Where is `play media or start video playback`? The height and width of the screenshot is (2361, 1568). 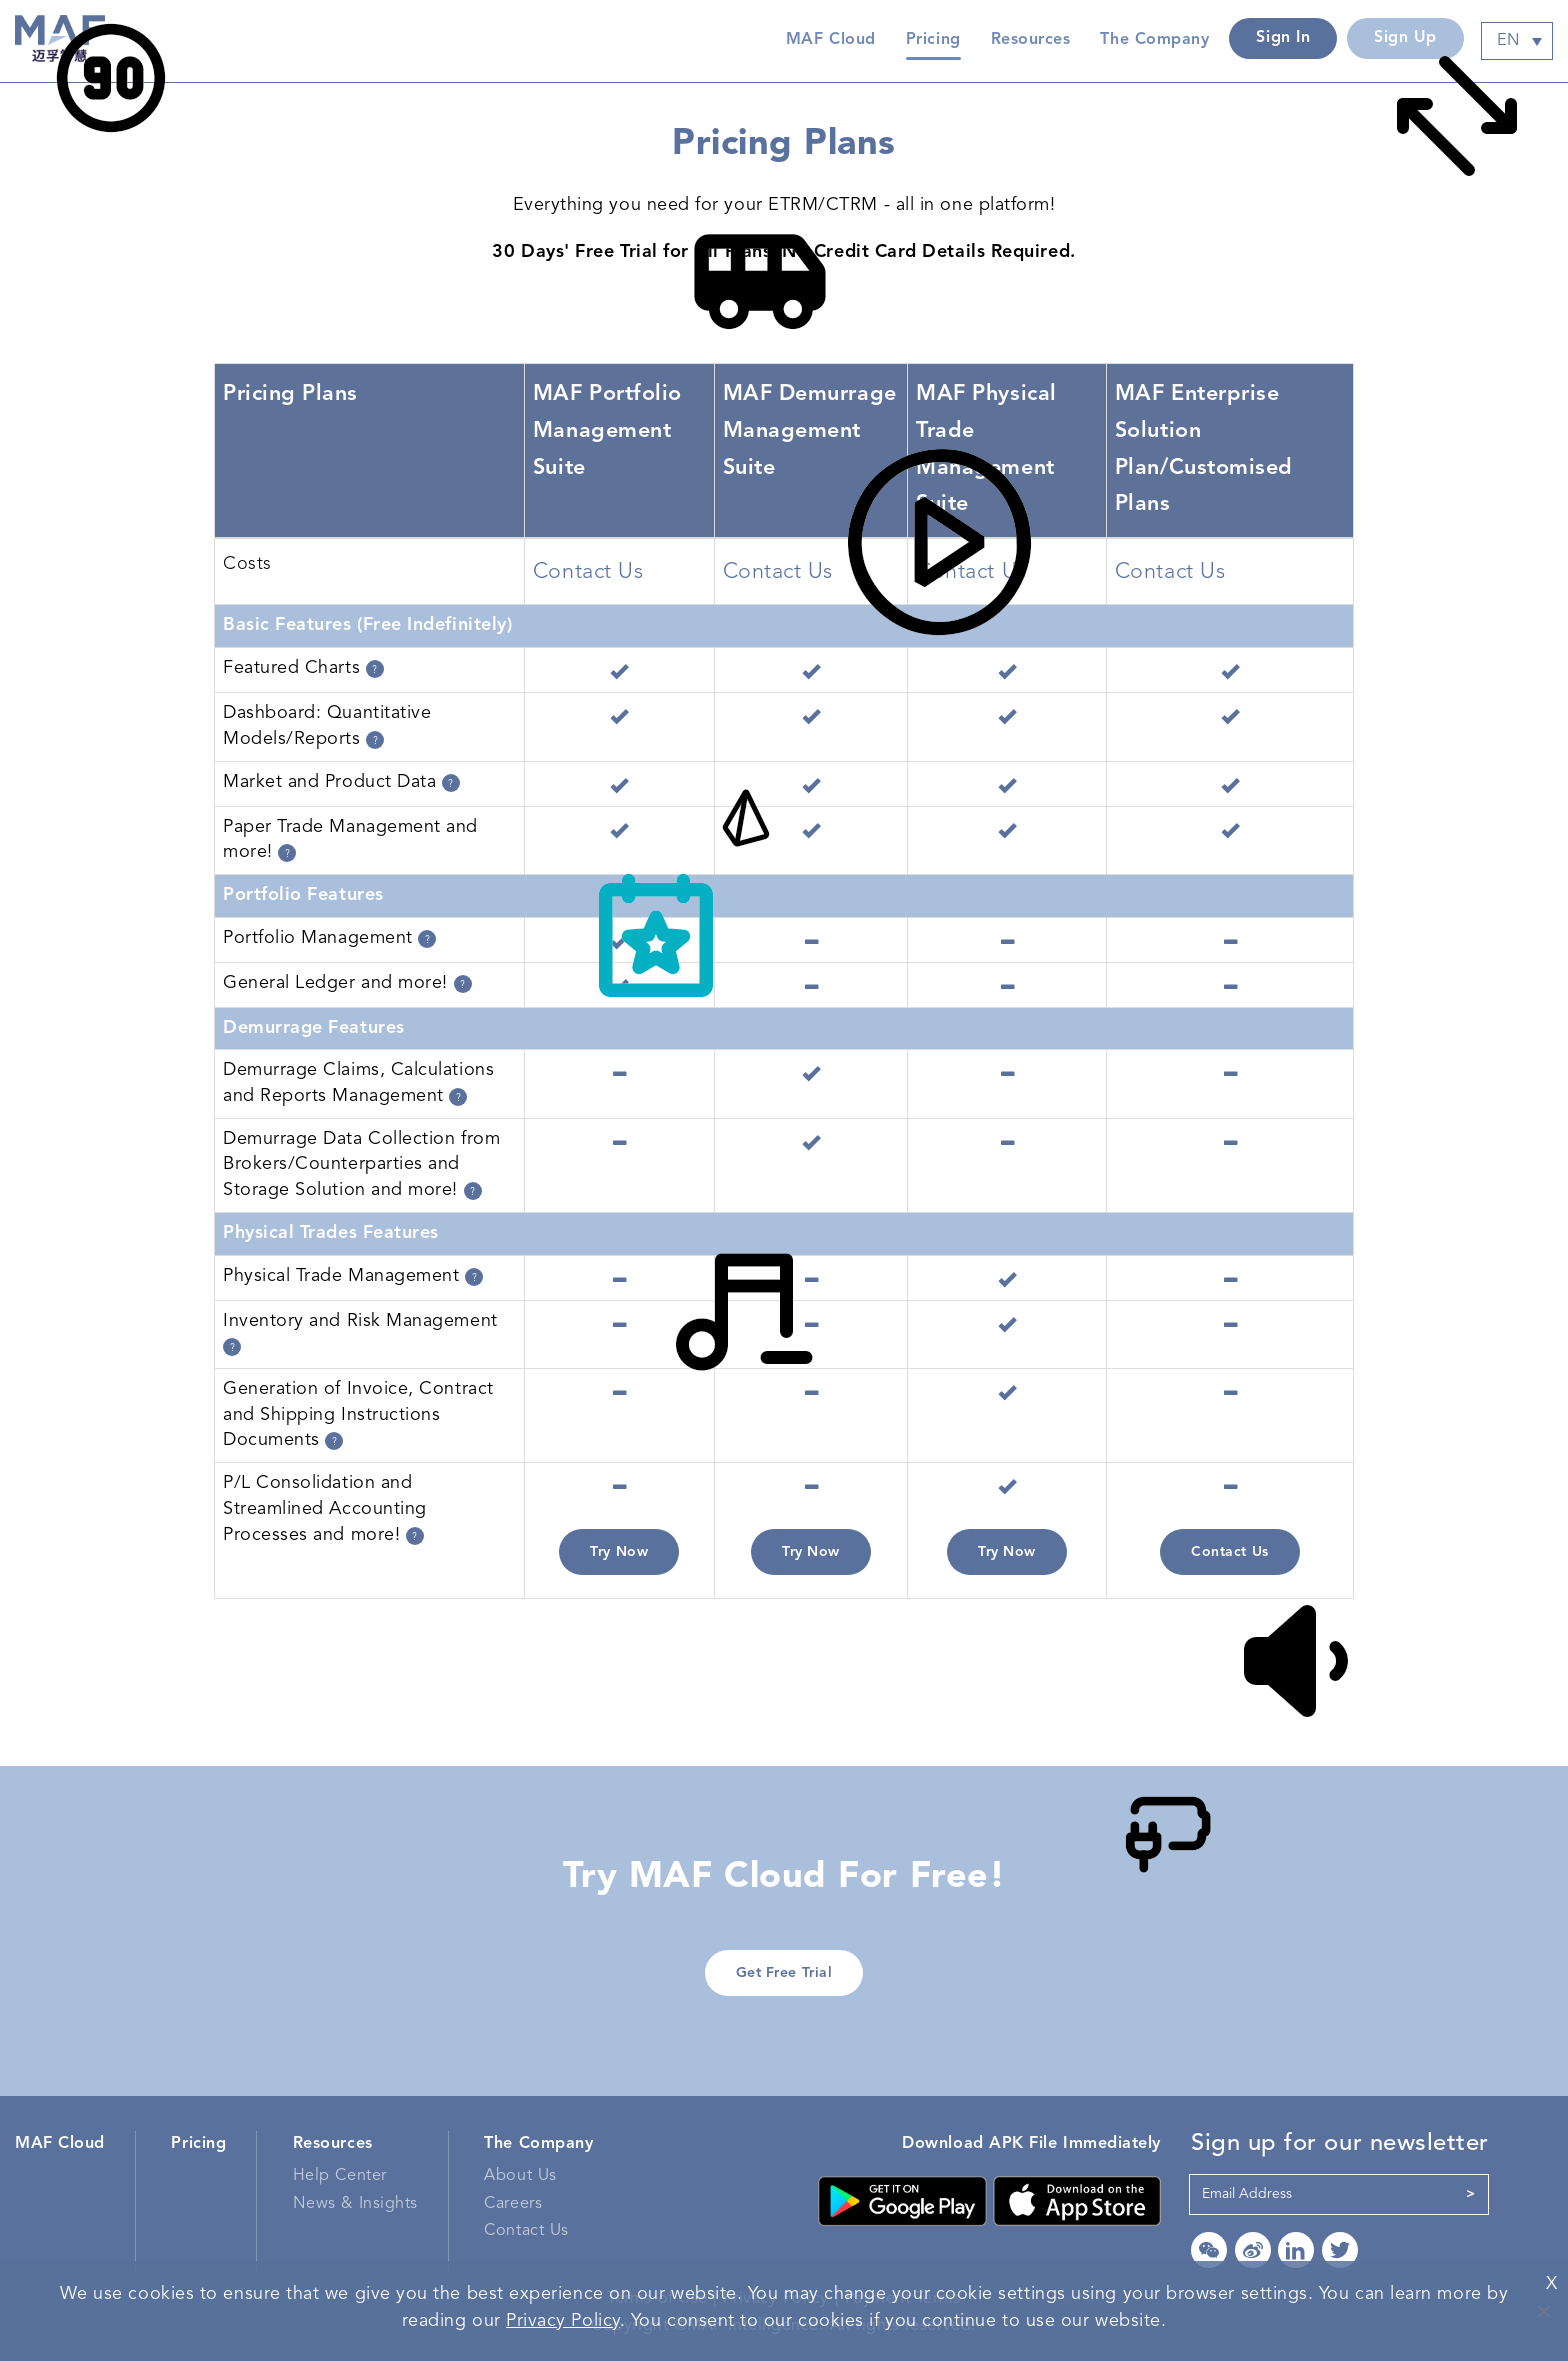 play media or start video playback is located at coordinates (941, 542).